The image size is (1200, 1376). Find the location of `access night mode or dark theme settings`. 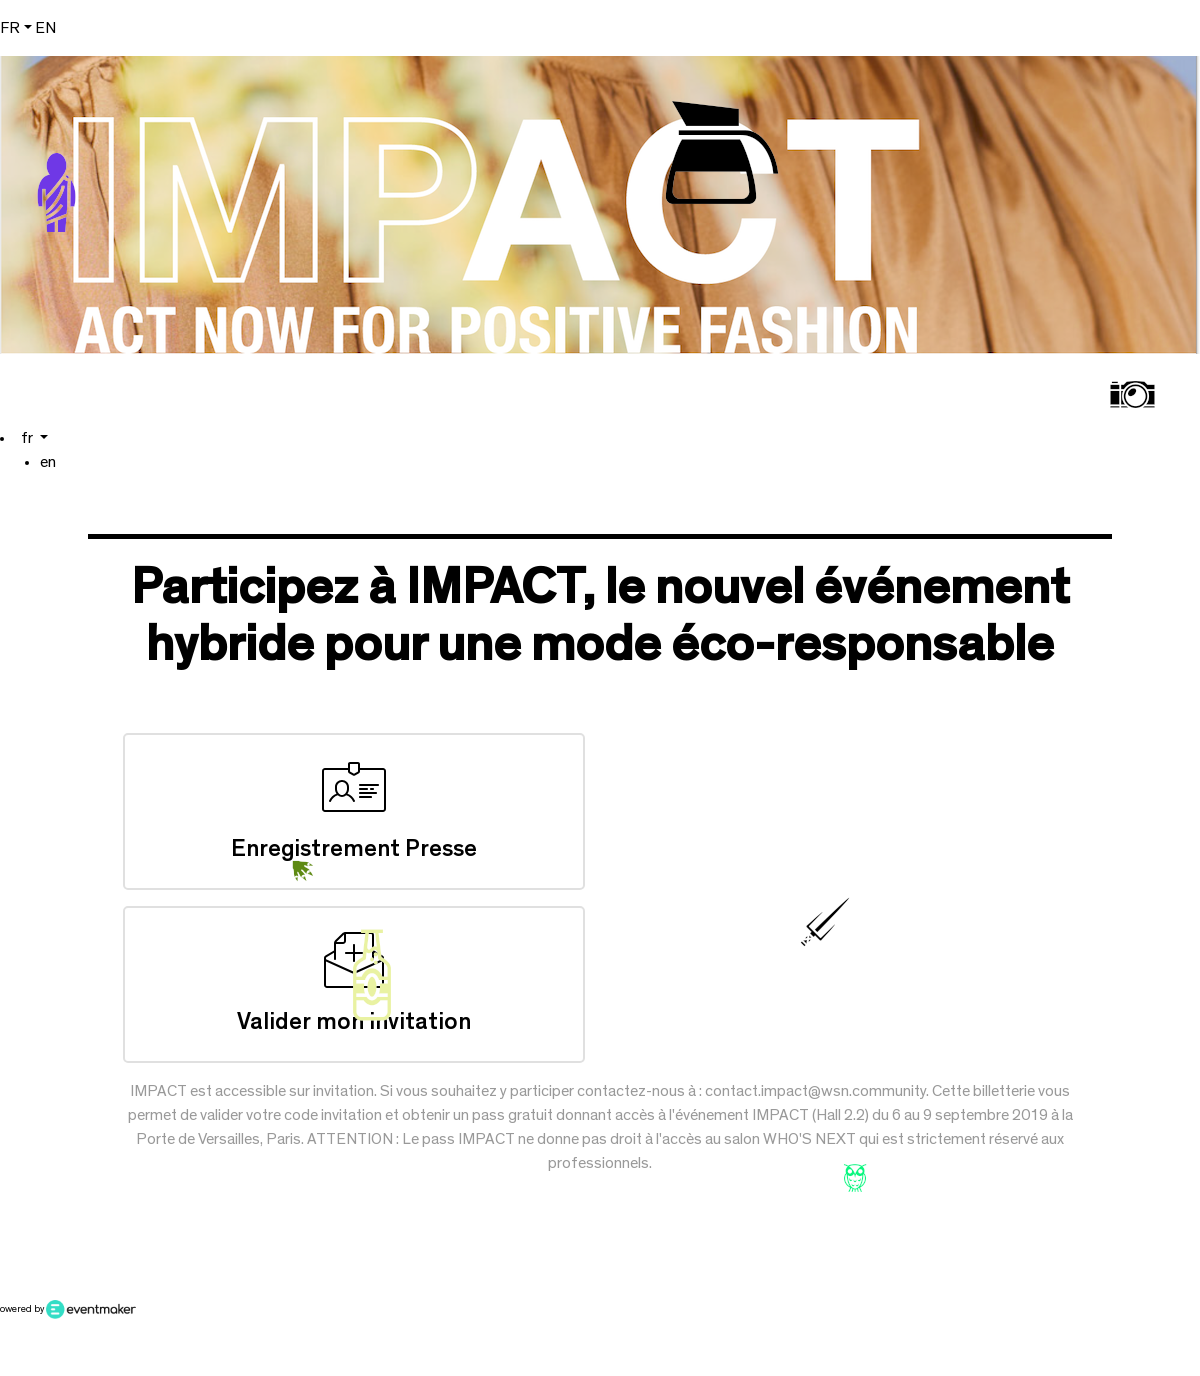

access night mode or dark theme settings is located at coordinates (855, 1178).